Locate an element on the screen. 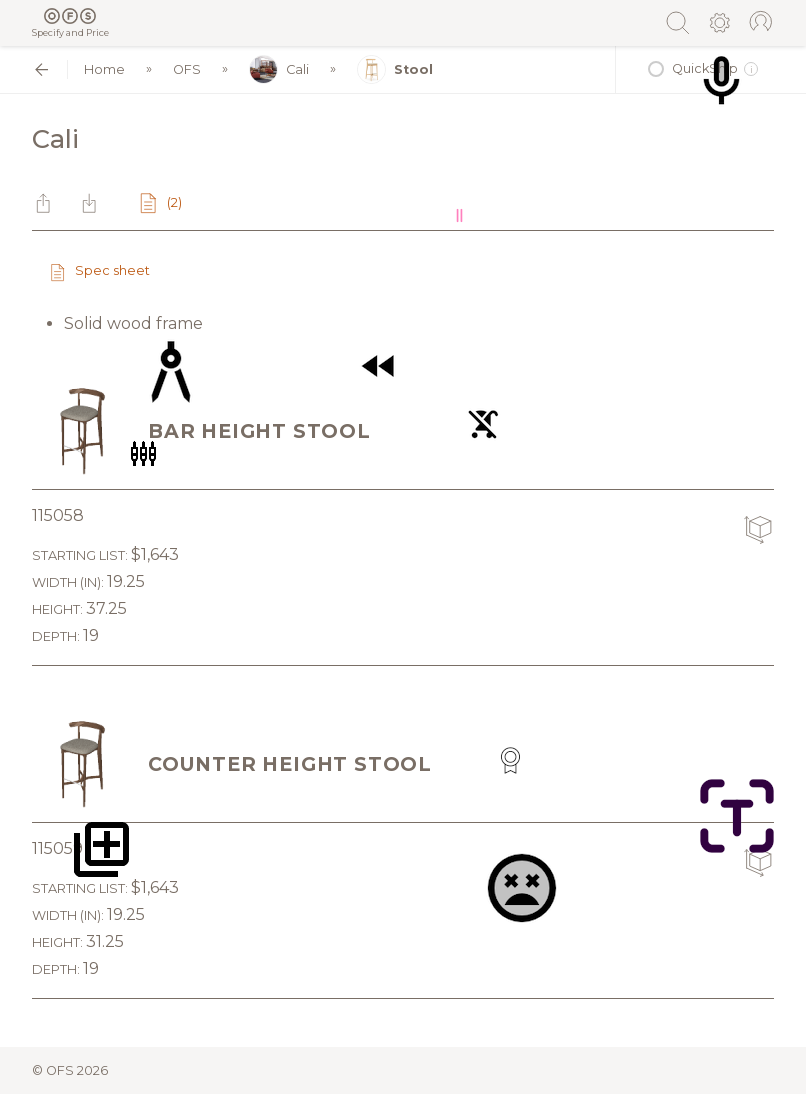 The width and height of the screenshot is (806, 1094). rate experience as very dissatisfied is located at coordinates (522, 888).